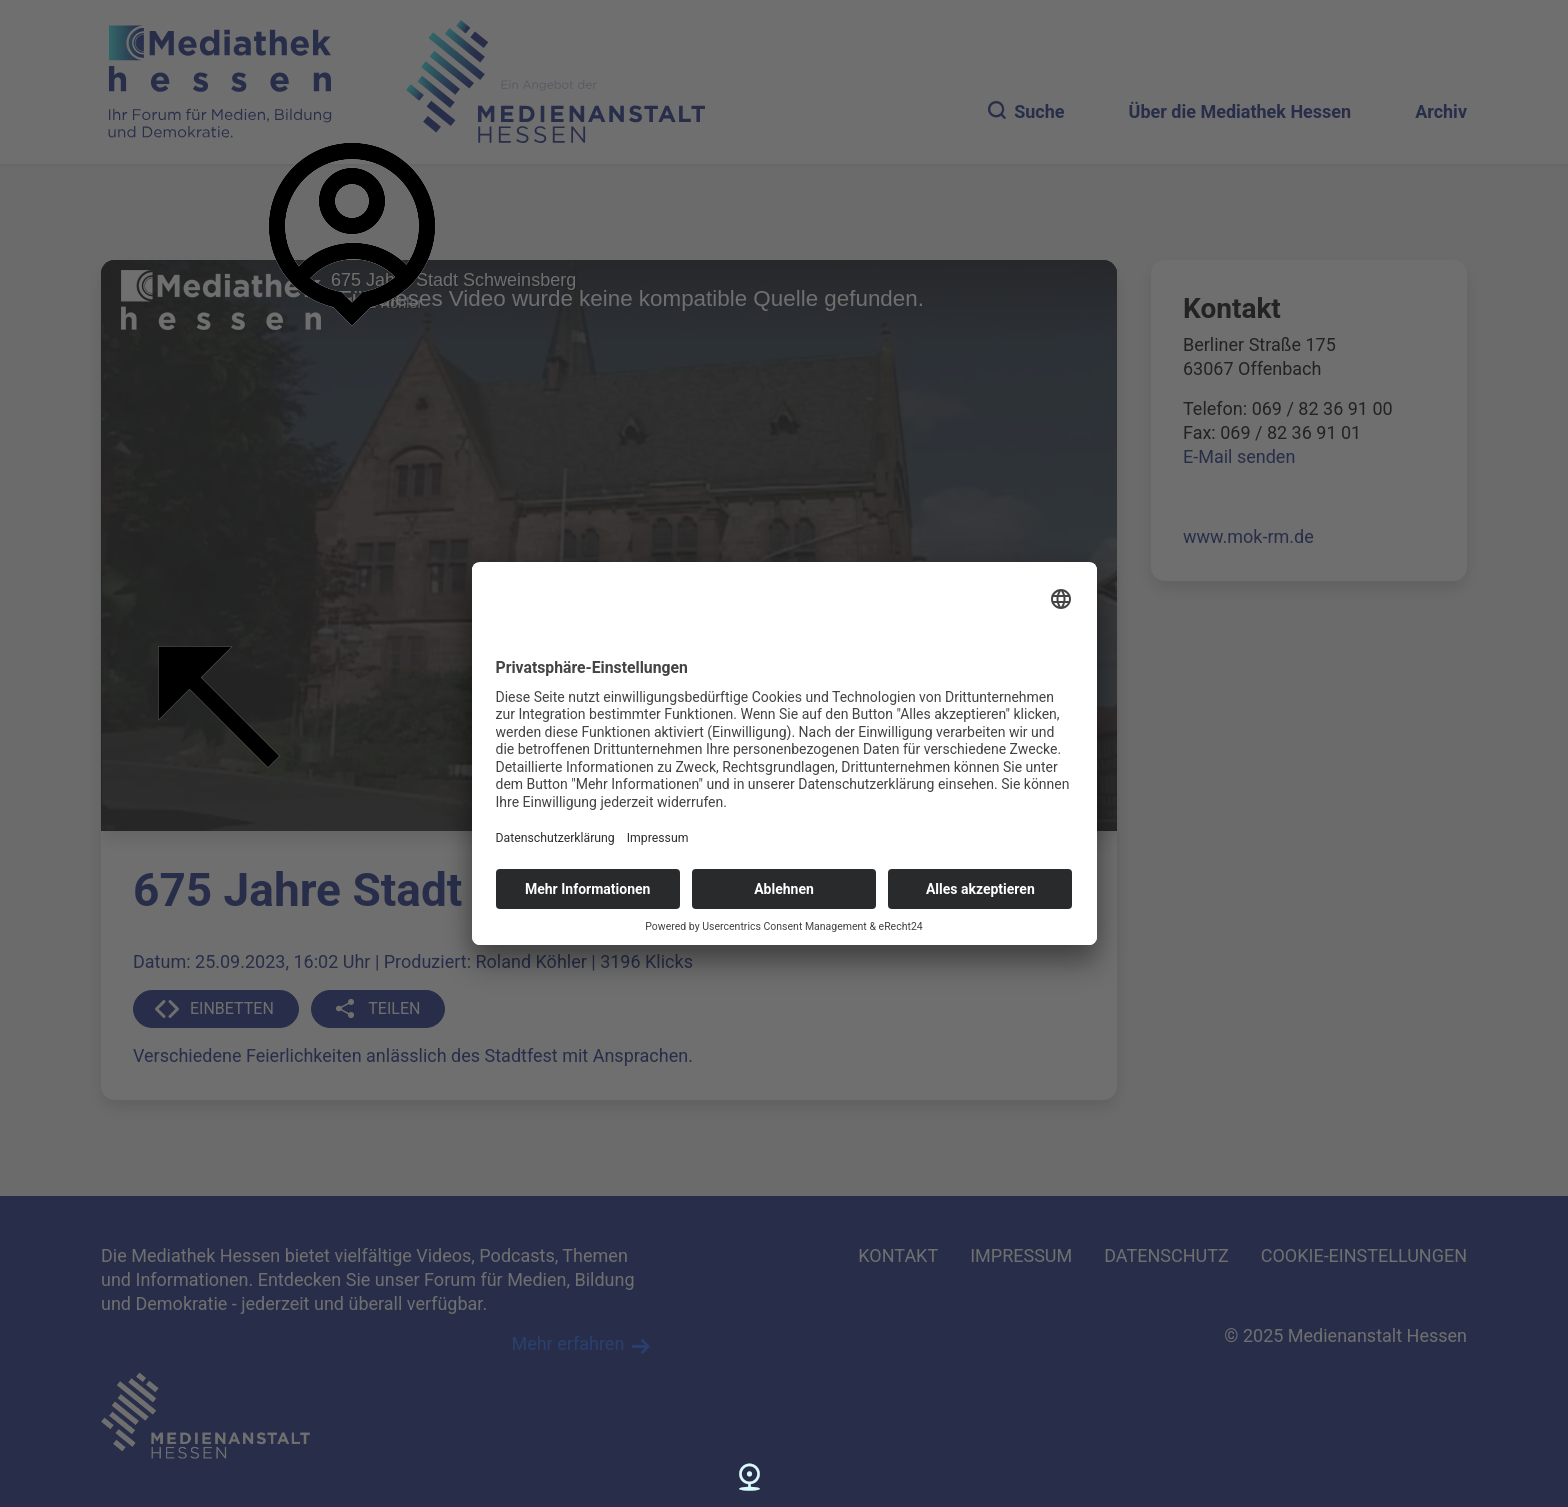 The width and height of the screenshot is (1568, 1507). I want to click on navigate back and up in hierarchy, so click(216, 704).